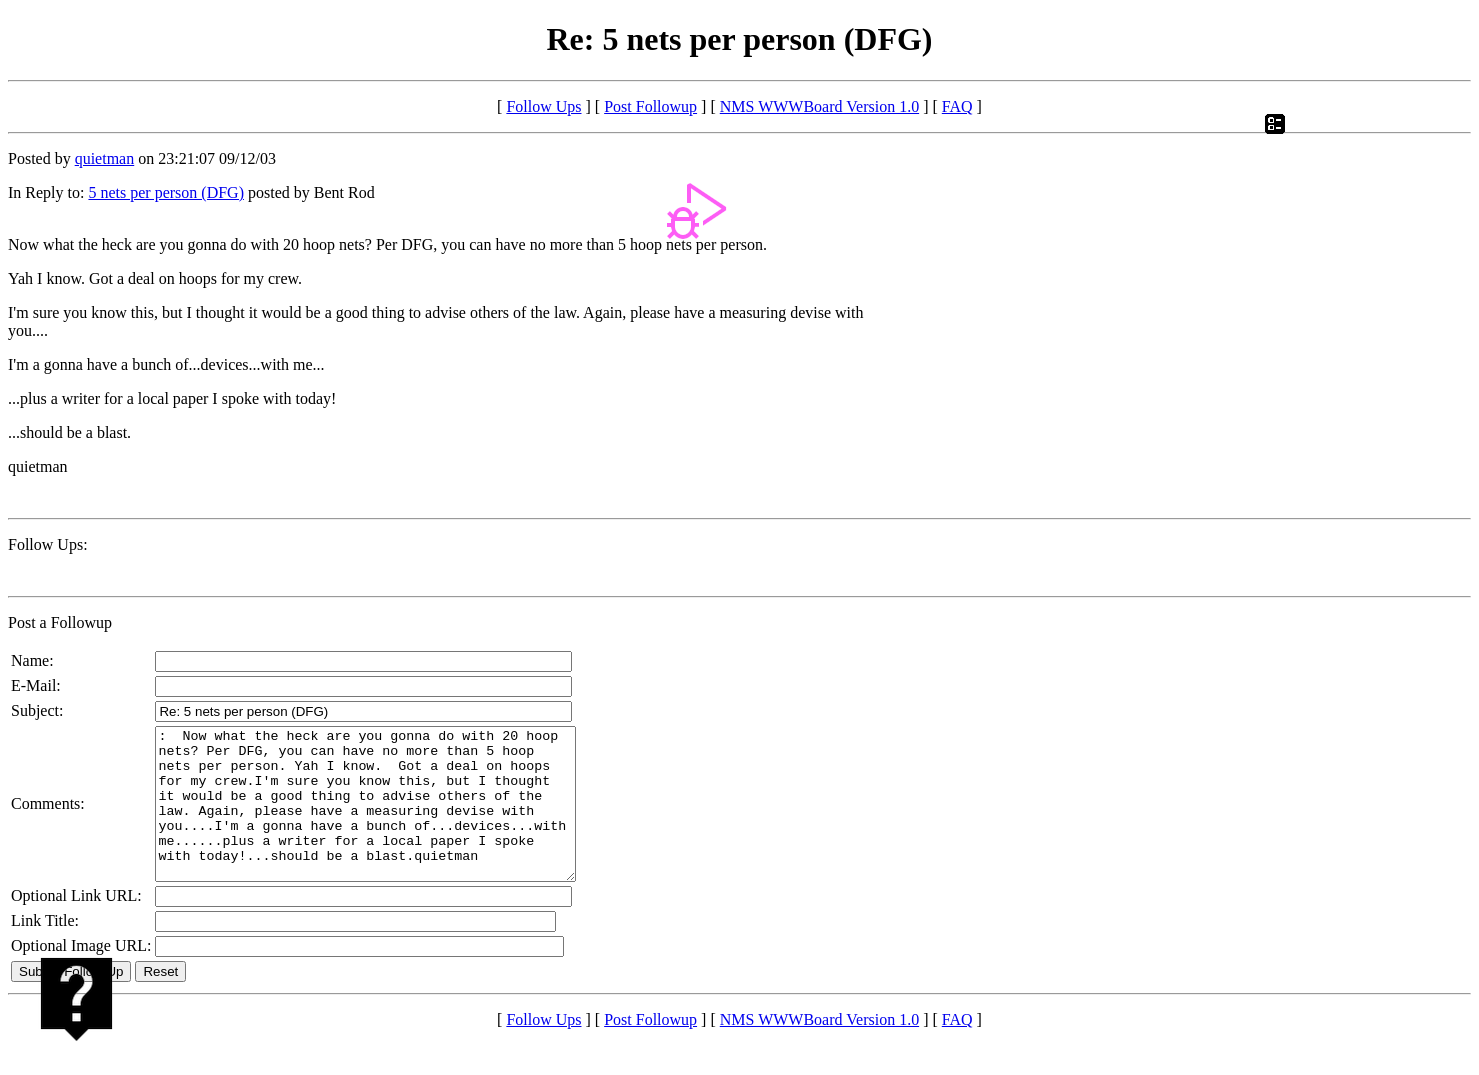 This screenshot has height=1075, width=1479. I want to click on start debugging session, so click(699, 207).